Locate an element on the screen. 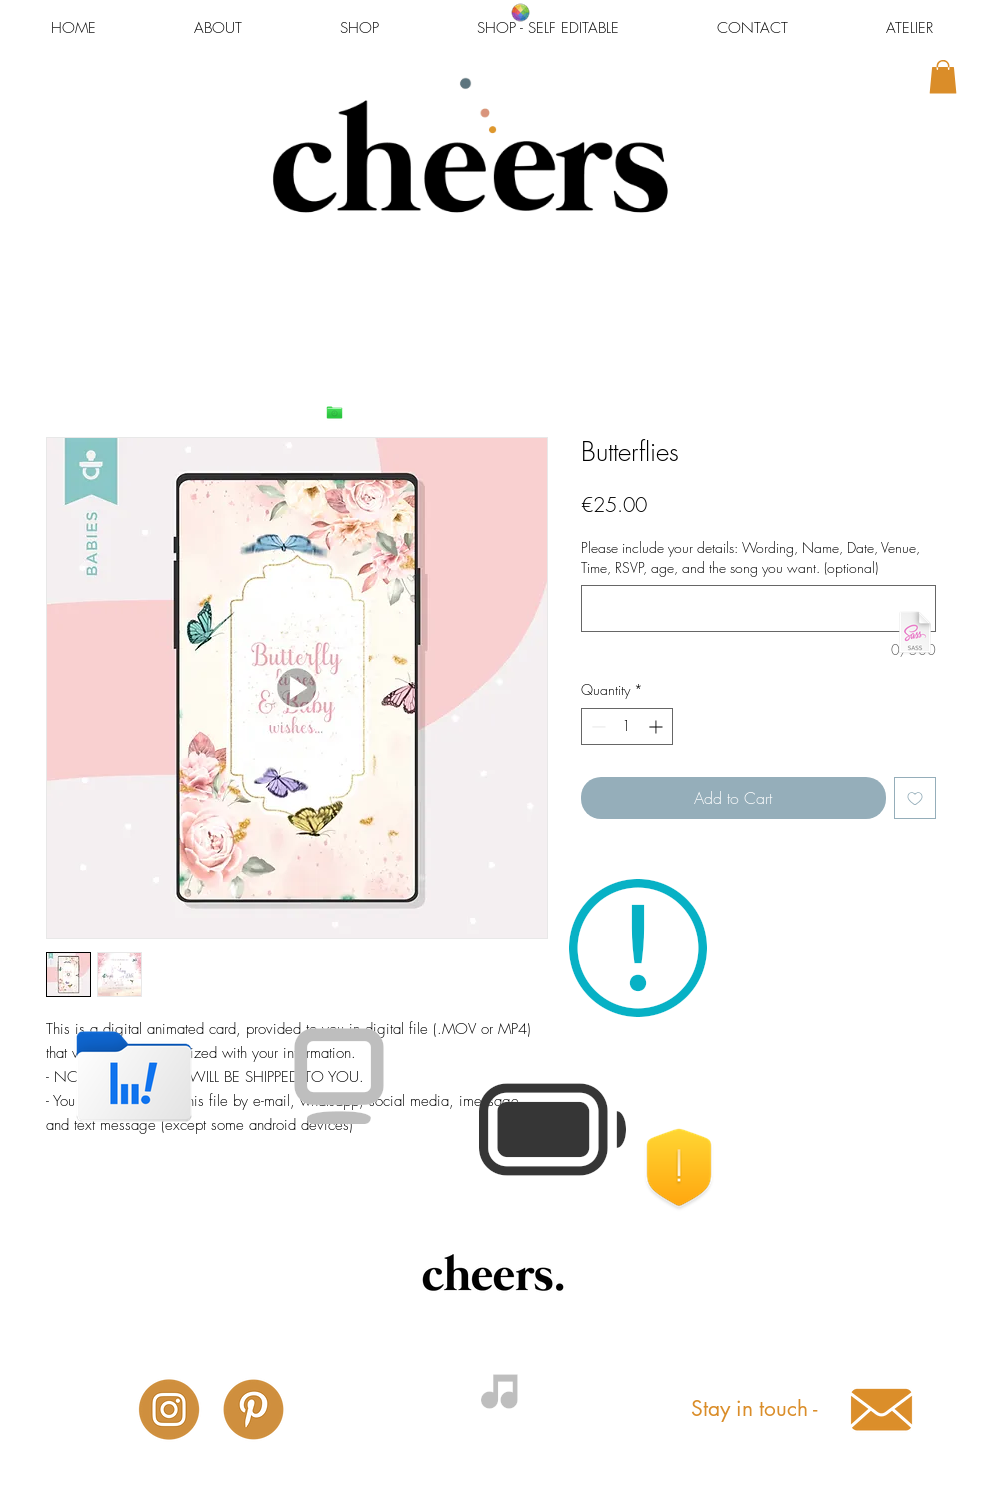 The width and height of the screenshot is (981, 1501). indicates medium security level or partial protection is located at coordinates (679, 1170).